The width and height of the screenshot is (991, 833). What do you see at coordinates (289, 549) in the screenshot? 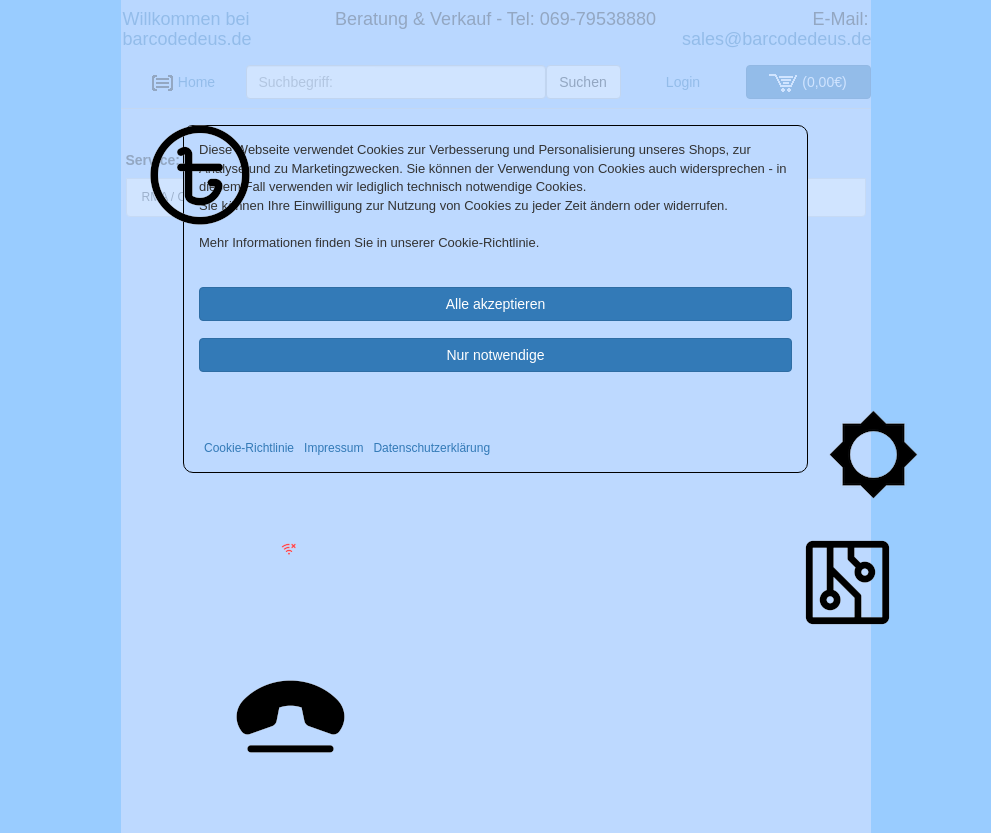
I see `no wifi connection available` at bounding box center [289, 549].